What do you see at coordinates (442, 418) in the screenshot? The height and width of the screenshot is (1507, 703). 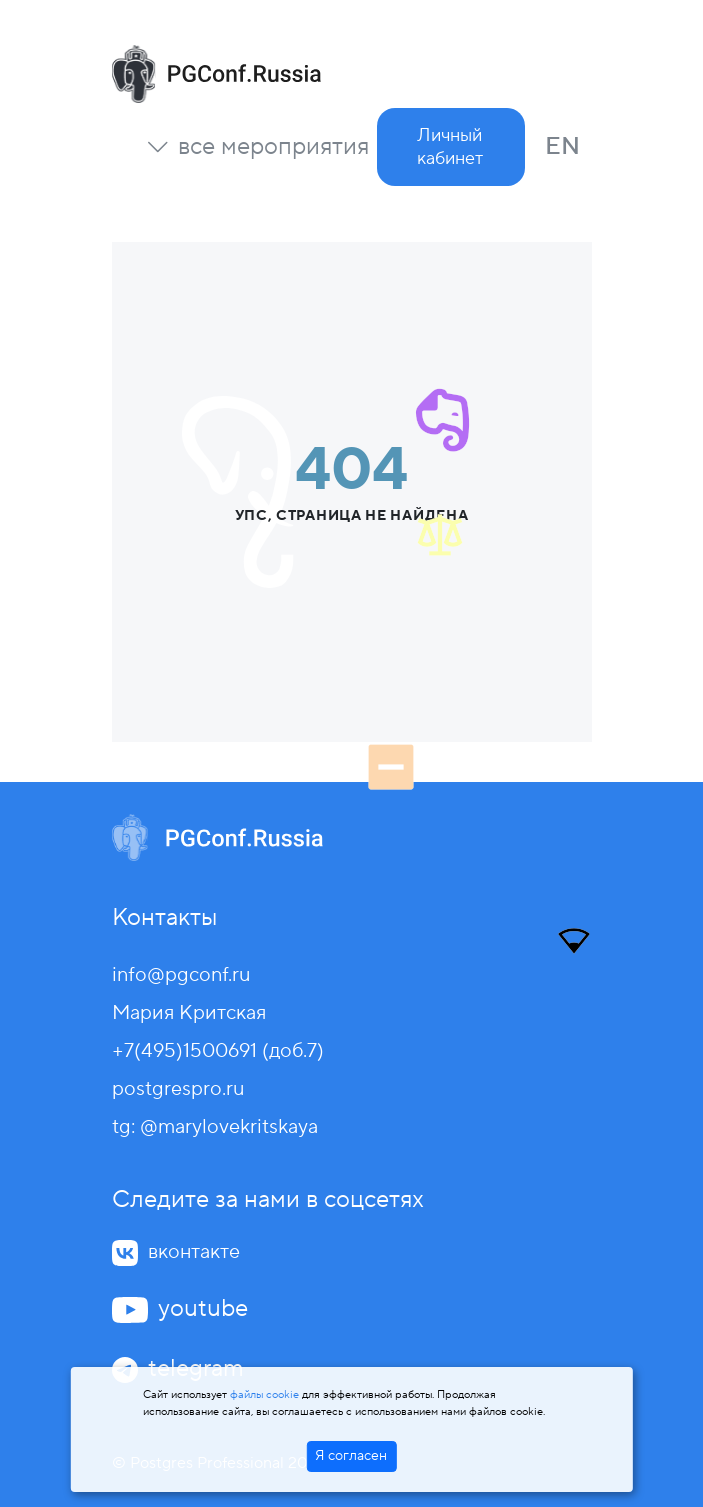 I see `open Evernote app` at bounding box center [442, 418].